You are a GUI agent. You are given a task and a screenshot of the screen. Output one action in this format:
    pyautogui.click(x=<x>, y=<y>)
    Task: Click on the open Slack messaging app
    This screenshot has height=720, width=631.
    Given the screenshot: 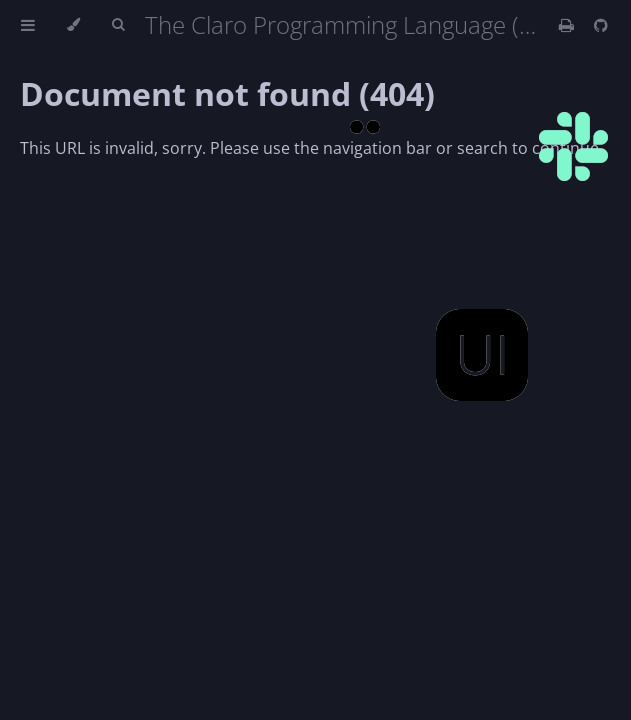 What is the action you would take?
    pyautogui.click(x=573, y=146)
    